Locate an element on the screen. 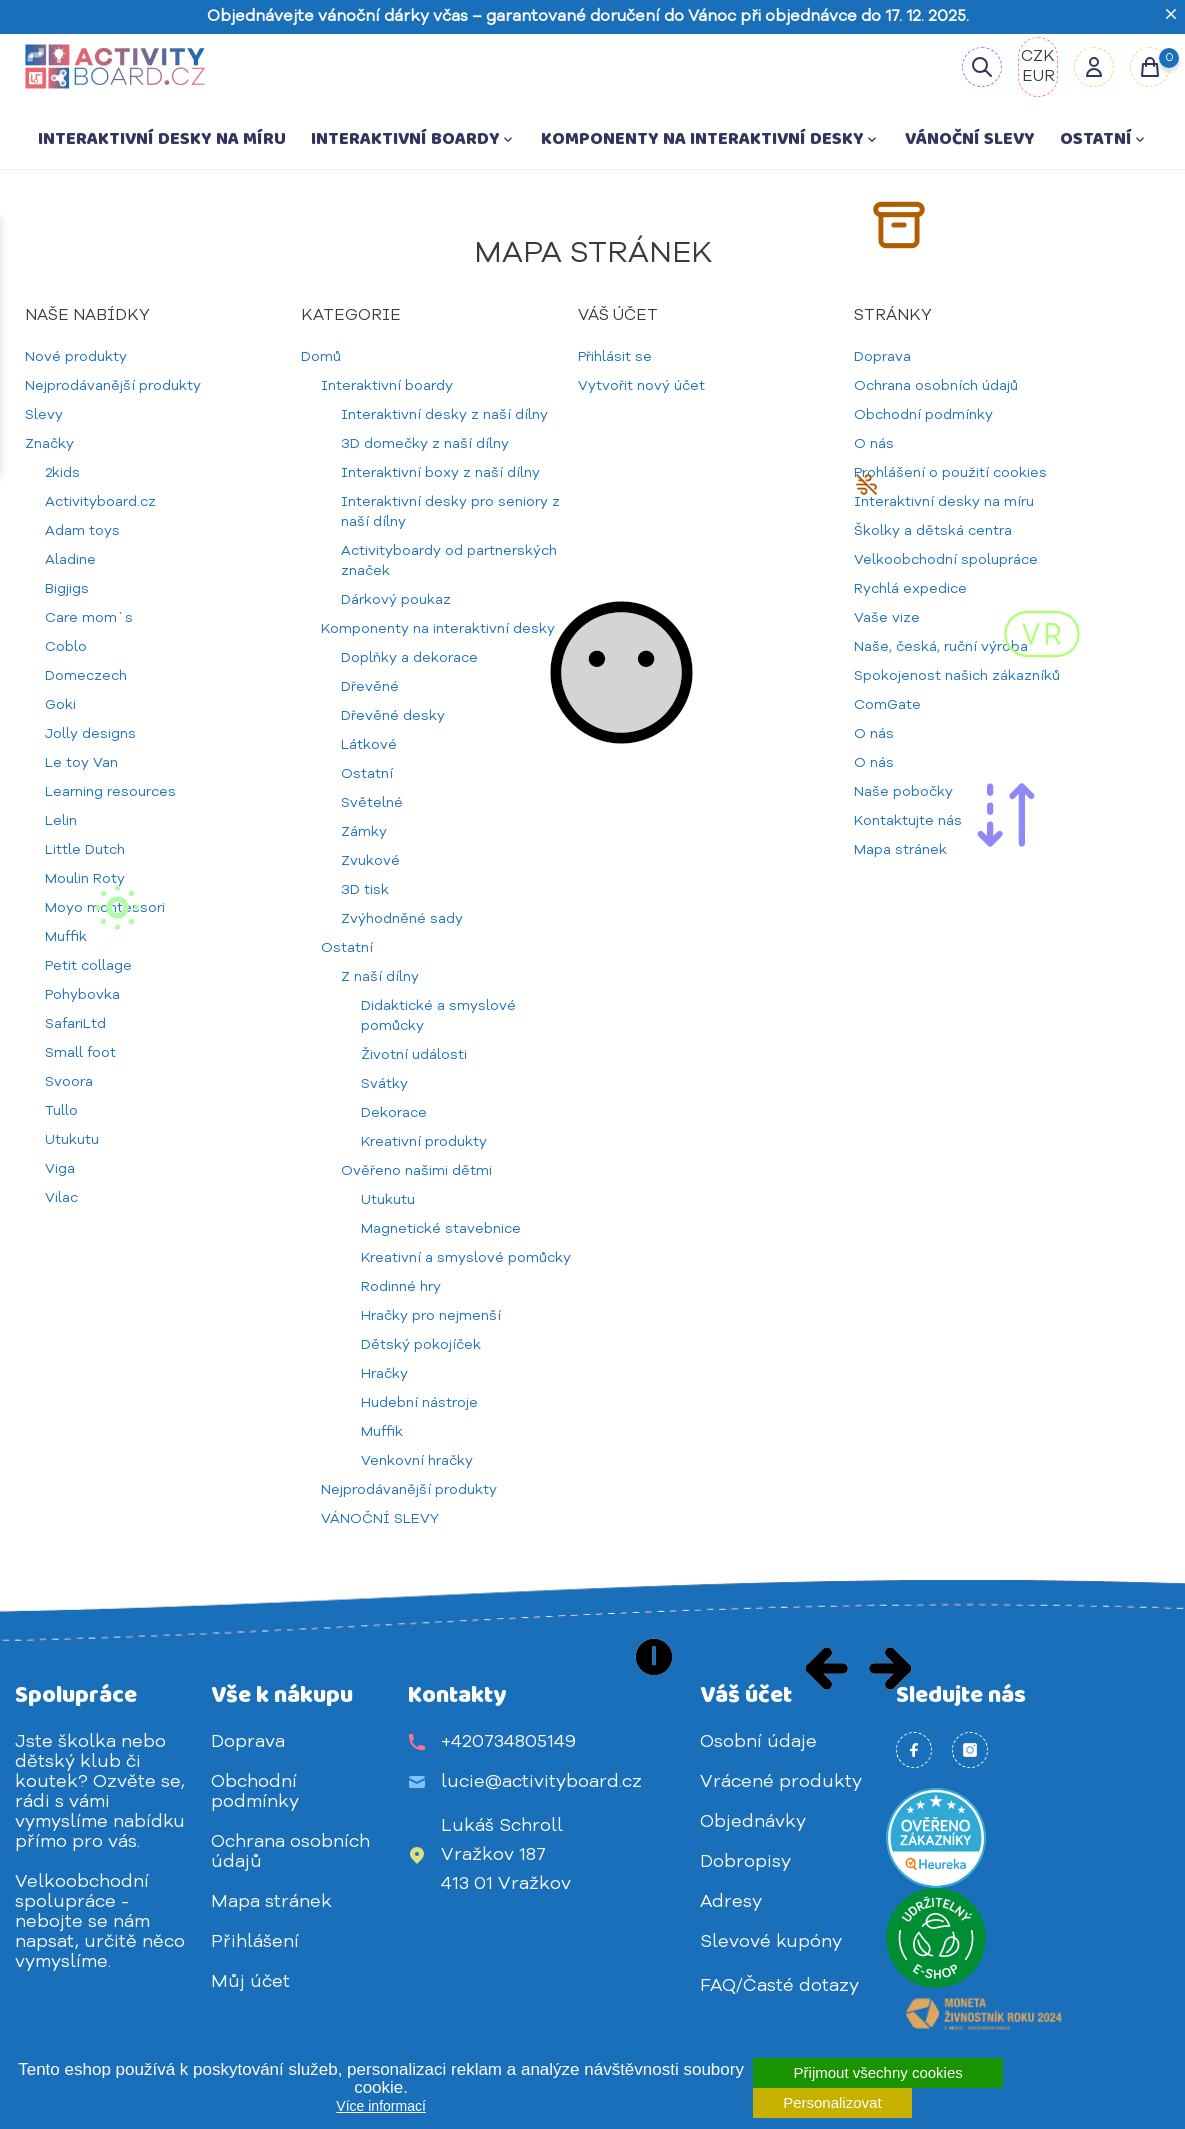 This screenshot has width=1185, height=2129. access virtual reality mode or settings is located at coordinates (1042, 634).